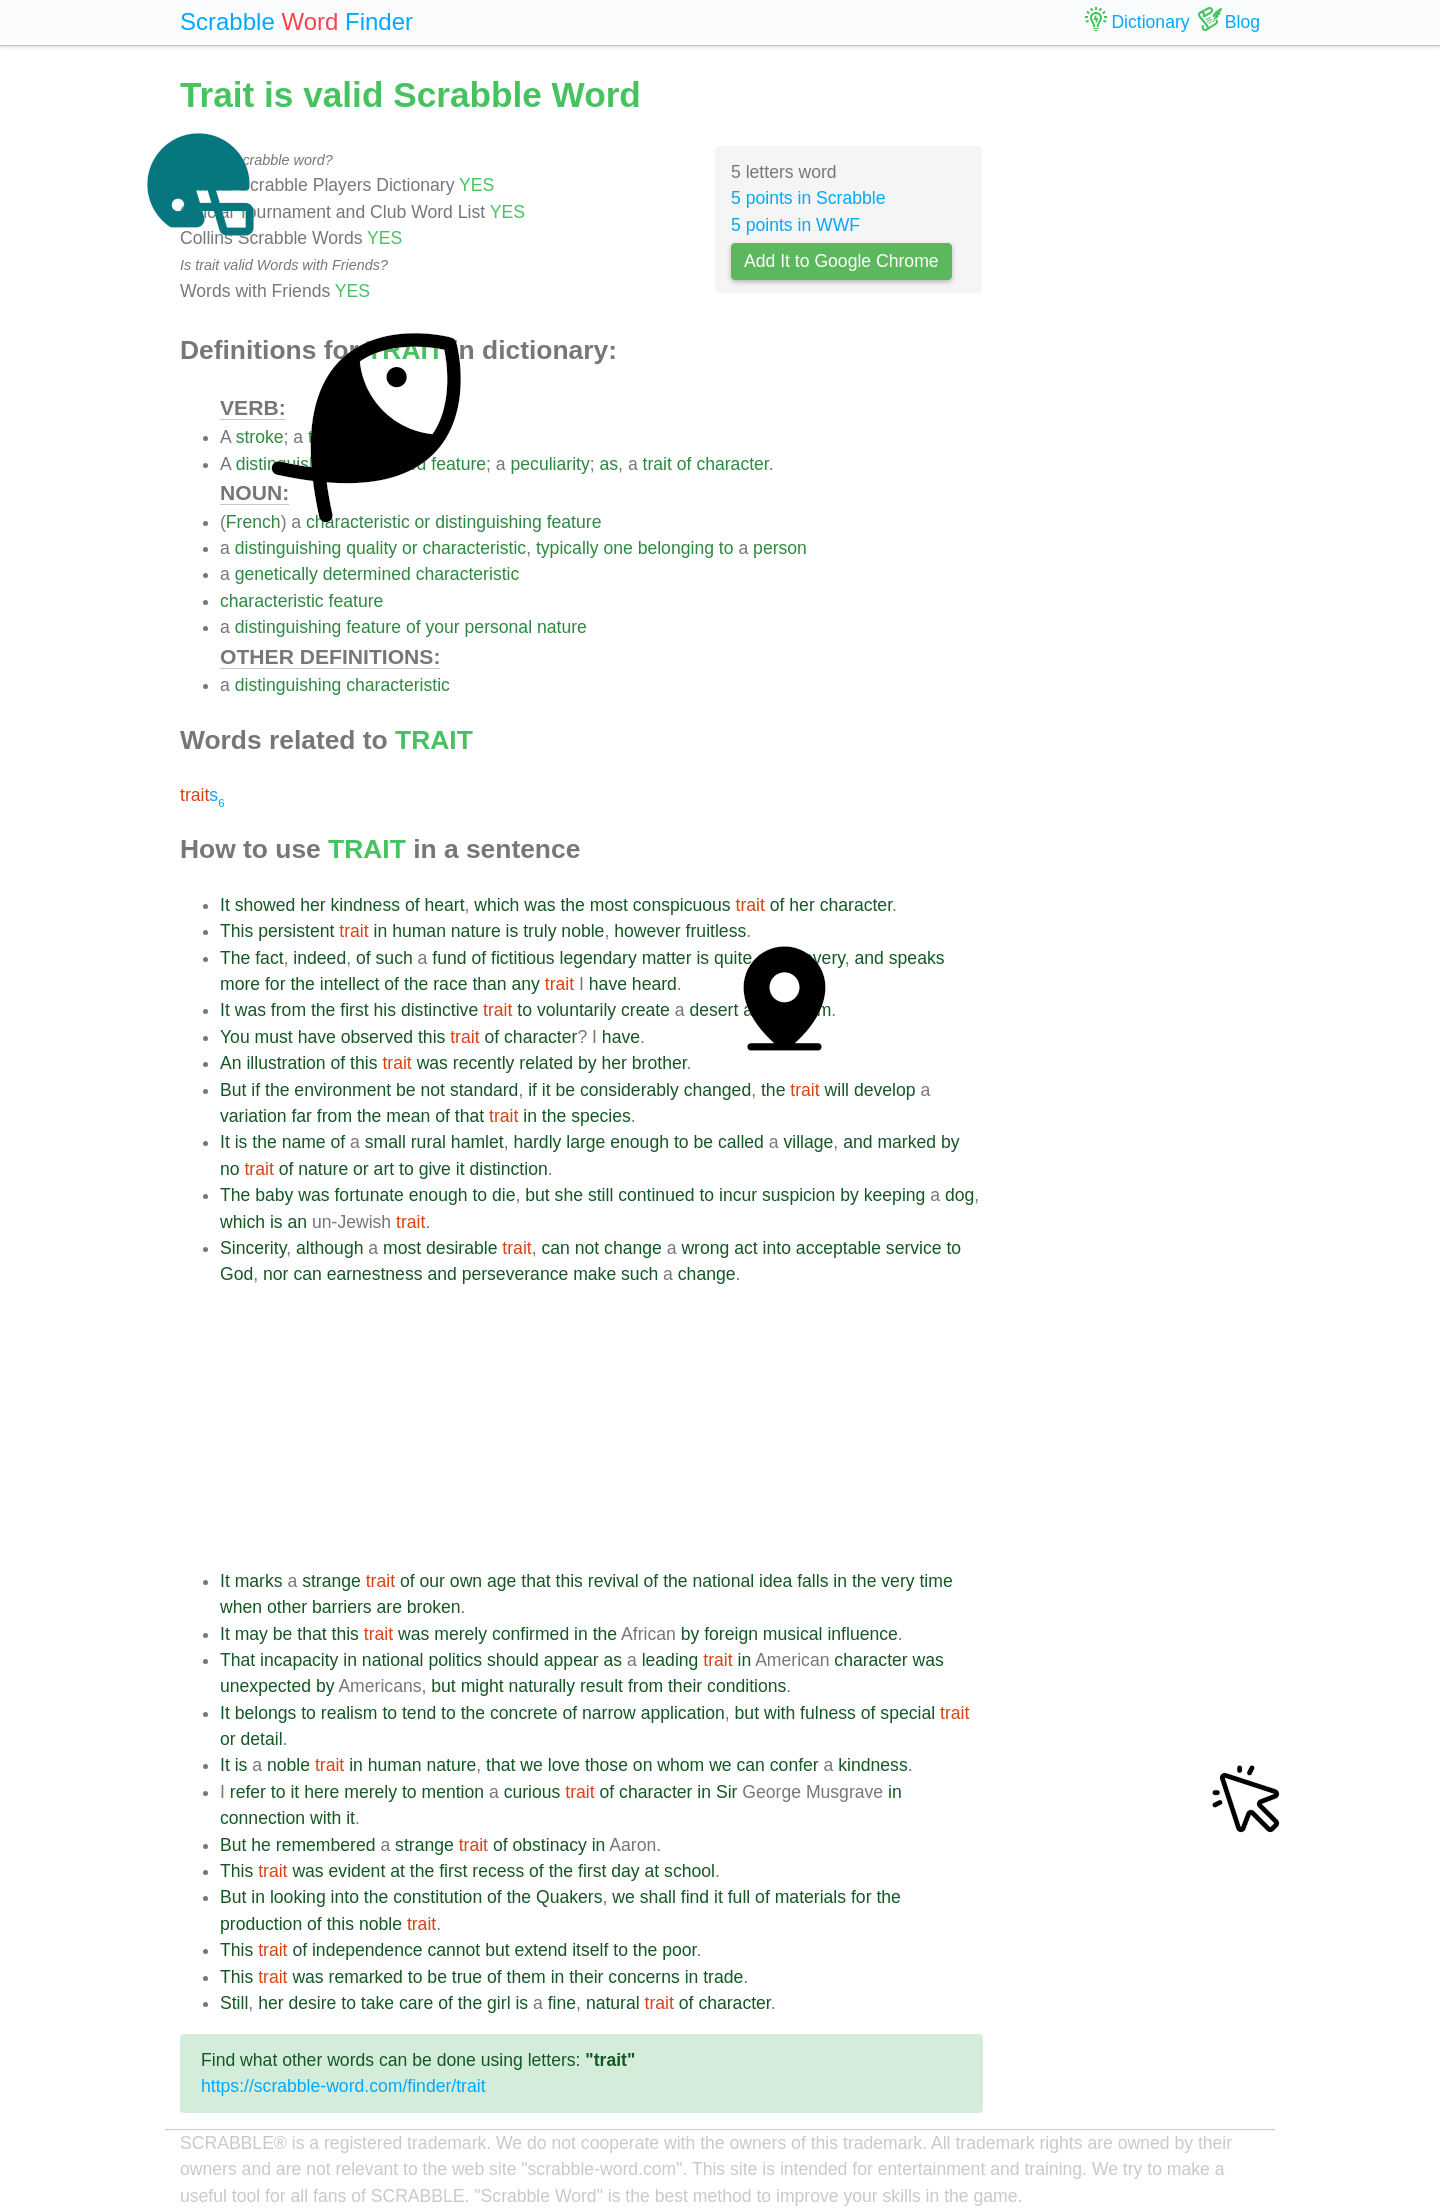 The image size is (1440, 2209). What do you see at coordinates (1249, 1802) in the screenshot?
I see `click or tap to interact` at bounding box center [1249, 1802].